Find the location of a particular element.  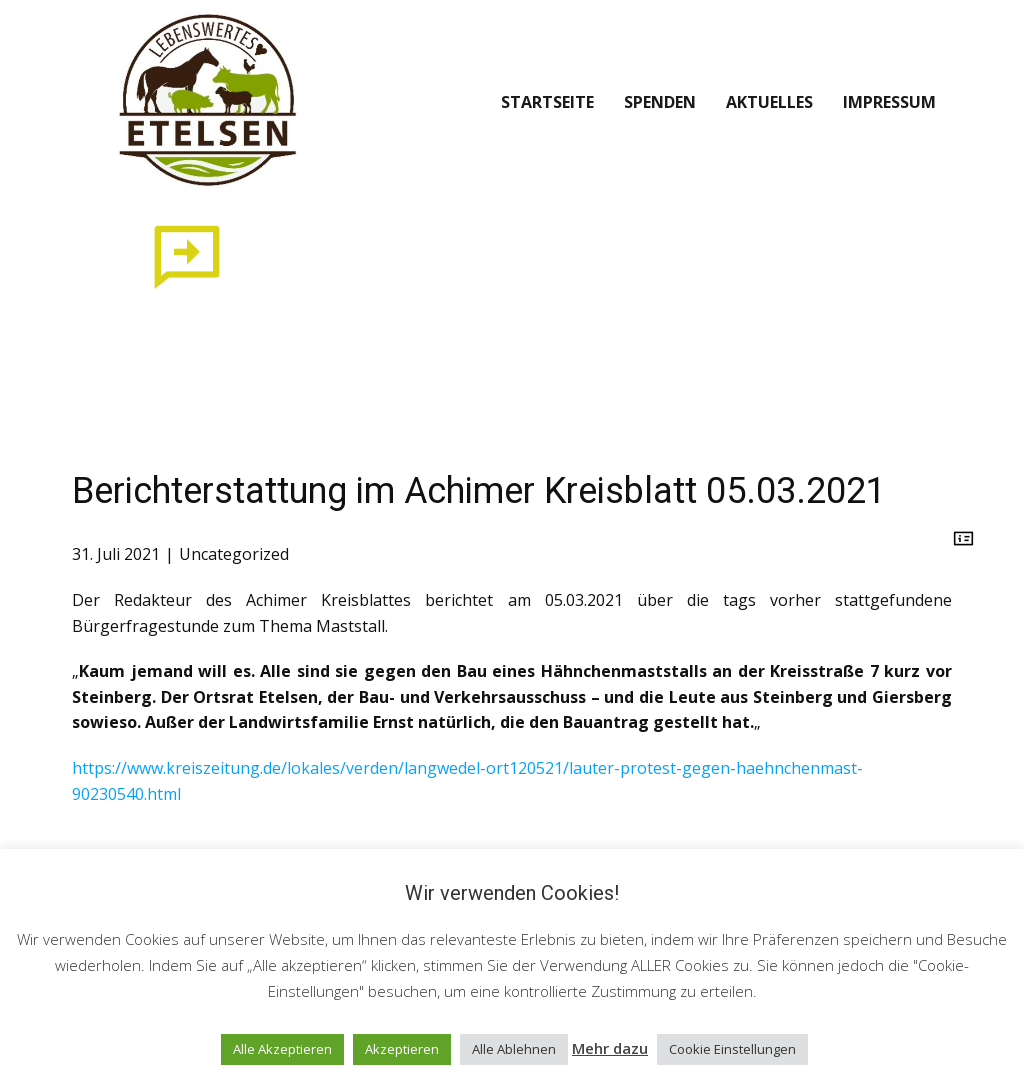

forward a chat message is located at coordinates (187, 255).